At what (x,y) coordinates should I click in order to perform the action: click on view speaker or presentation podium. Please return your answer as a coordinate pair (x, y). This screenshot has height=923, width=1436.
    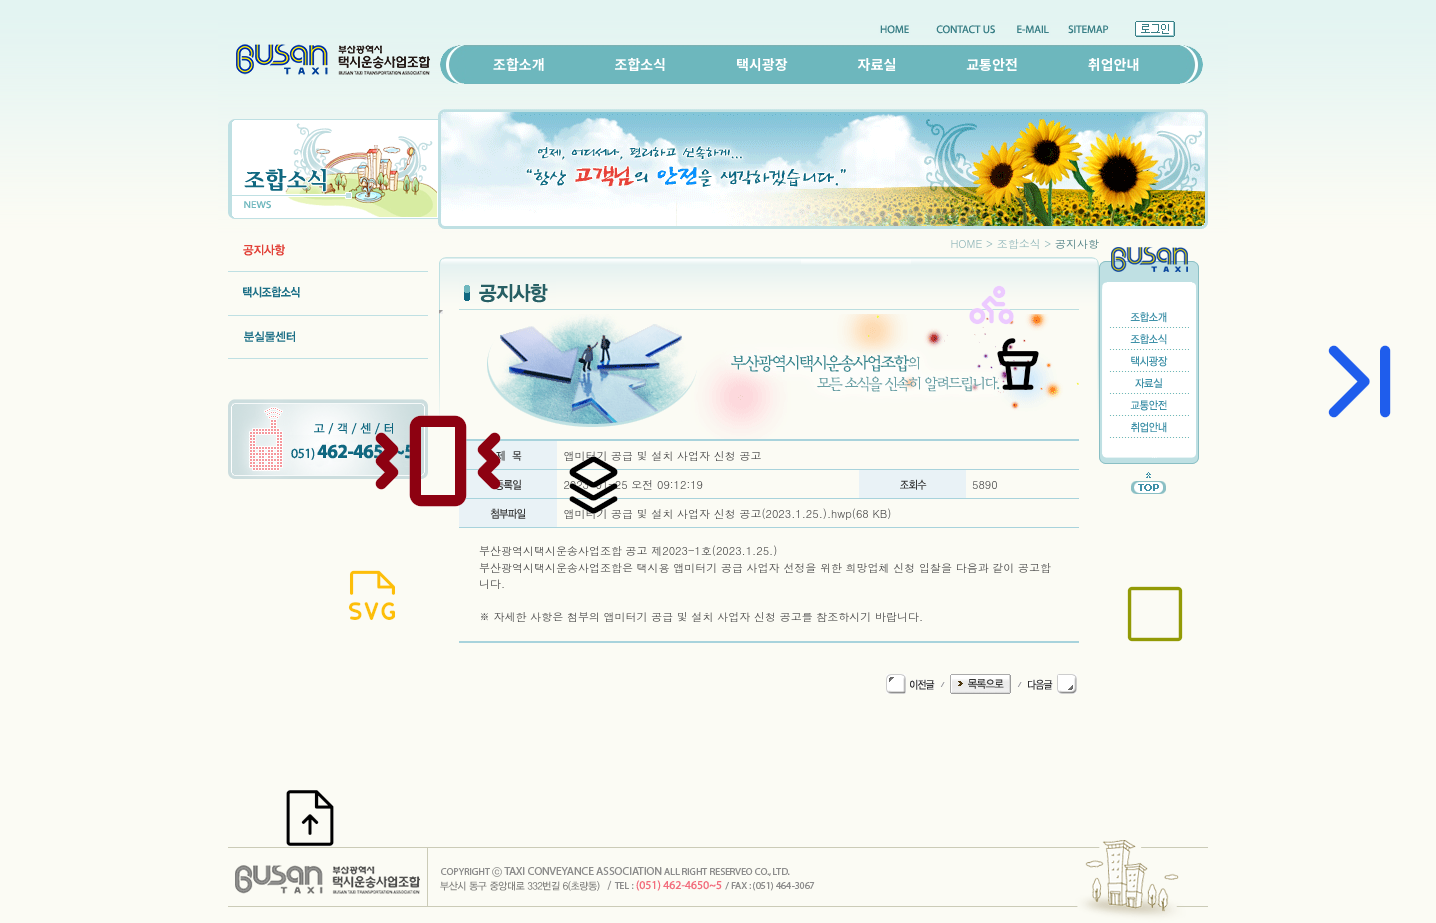
    Looking at the image, I should click on (1018, 364).